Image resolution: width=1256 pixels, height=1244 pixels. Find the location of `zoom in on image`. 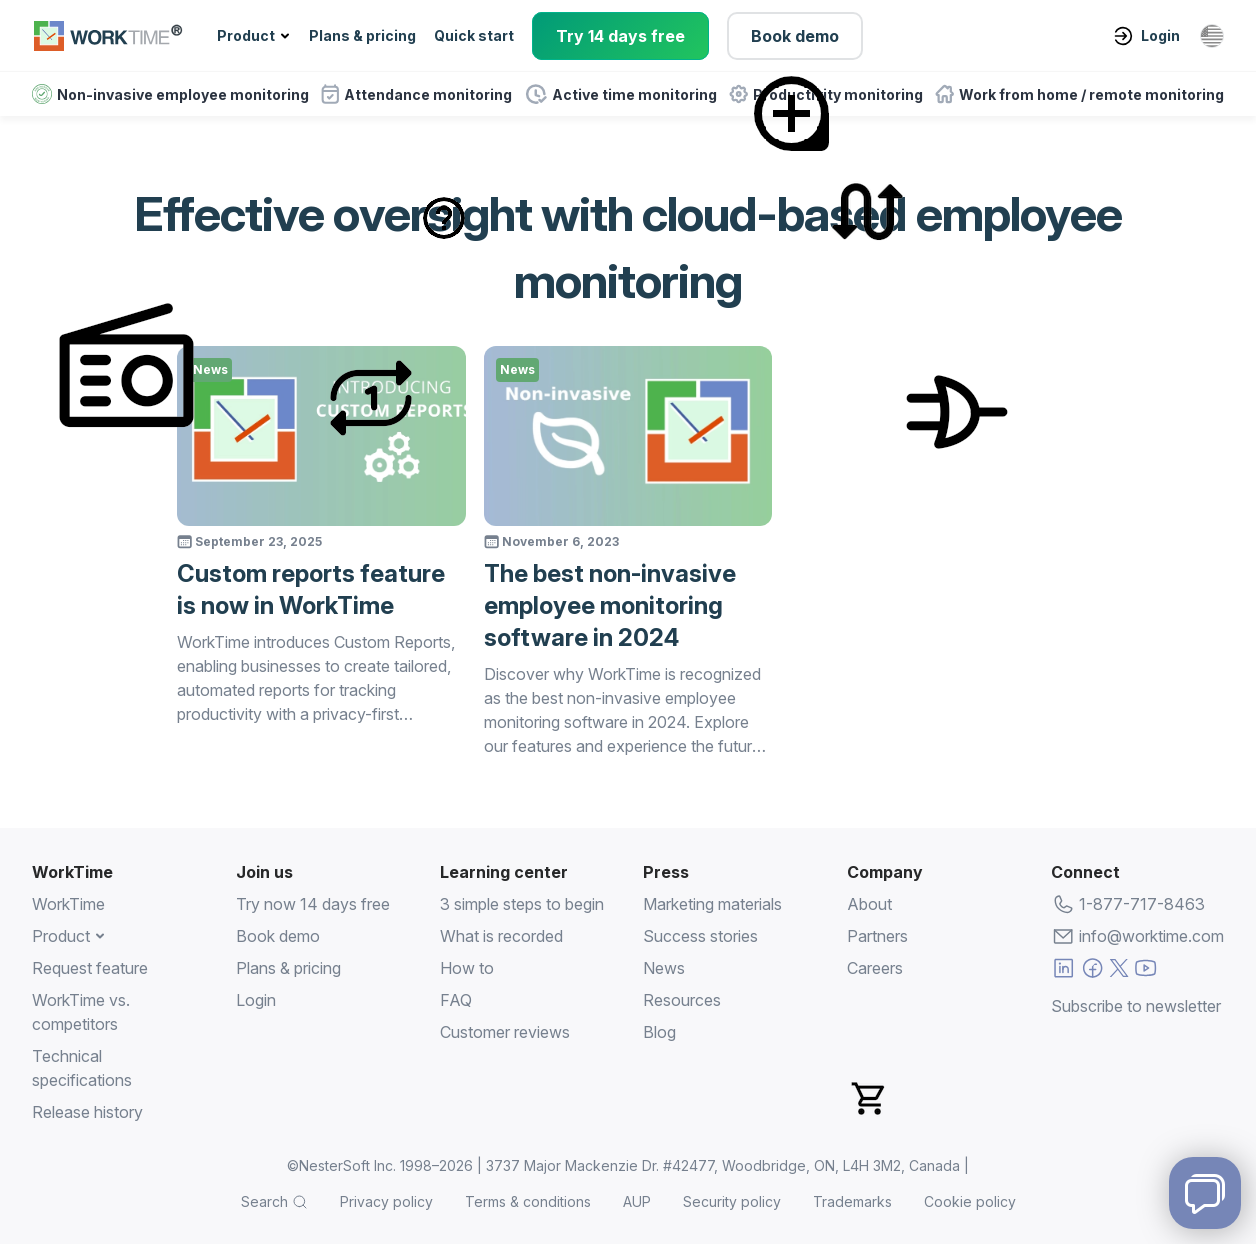

zoom in on image is located at coordinates (791, 113).